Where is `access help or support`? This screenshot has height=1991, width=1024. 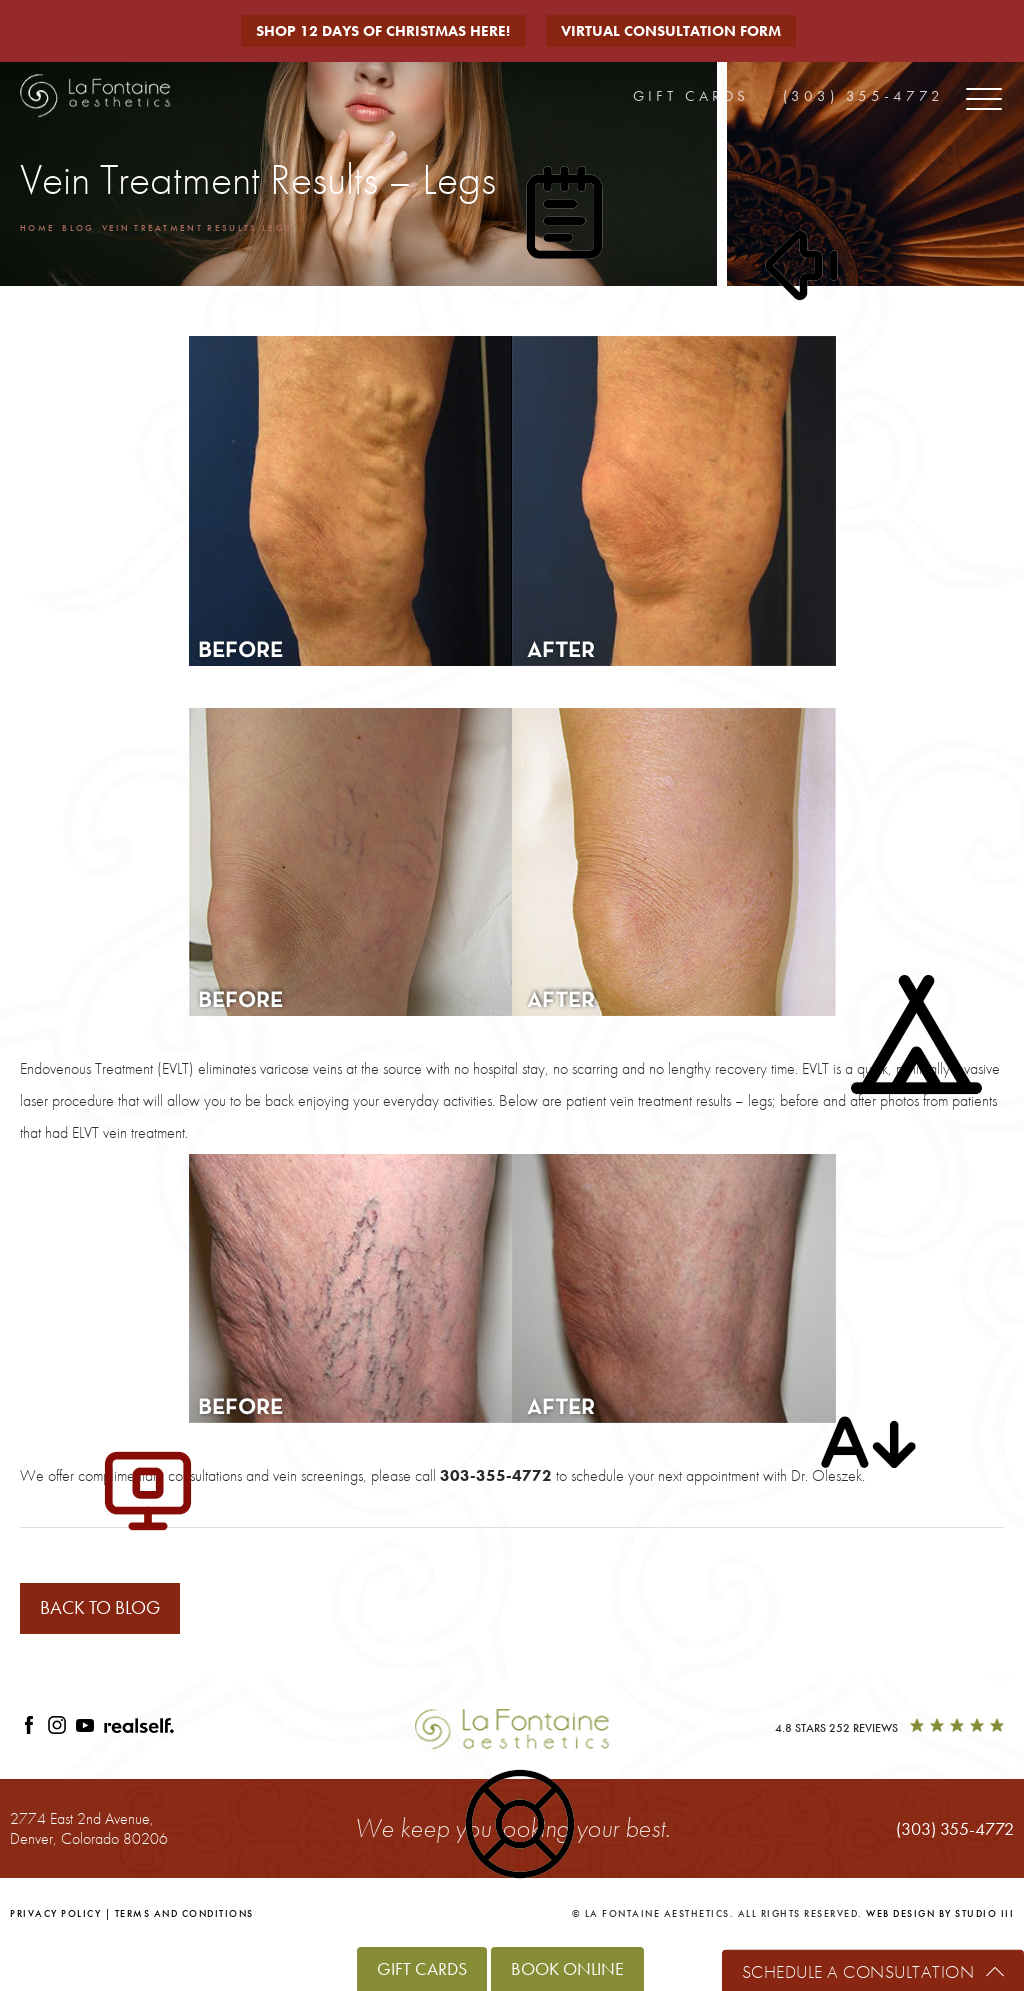 access help or support is located at coordinates (520, 1824).